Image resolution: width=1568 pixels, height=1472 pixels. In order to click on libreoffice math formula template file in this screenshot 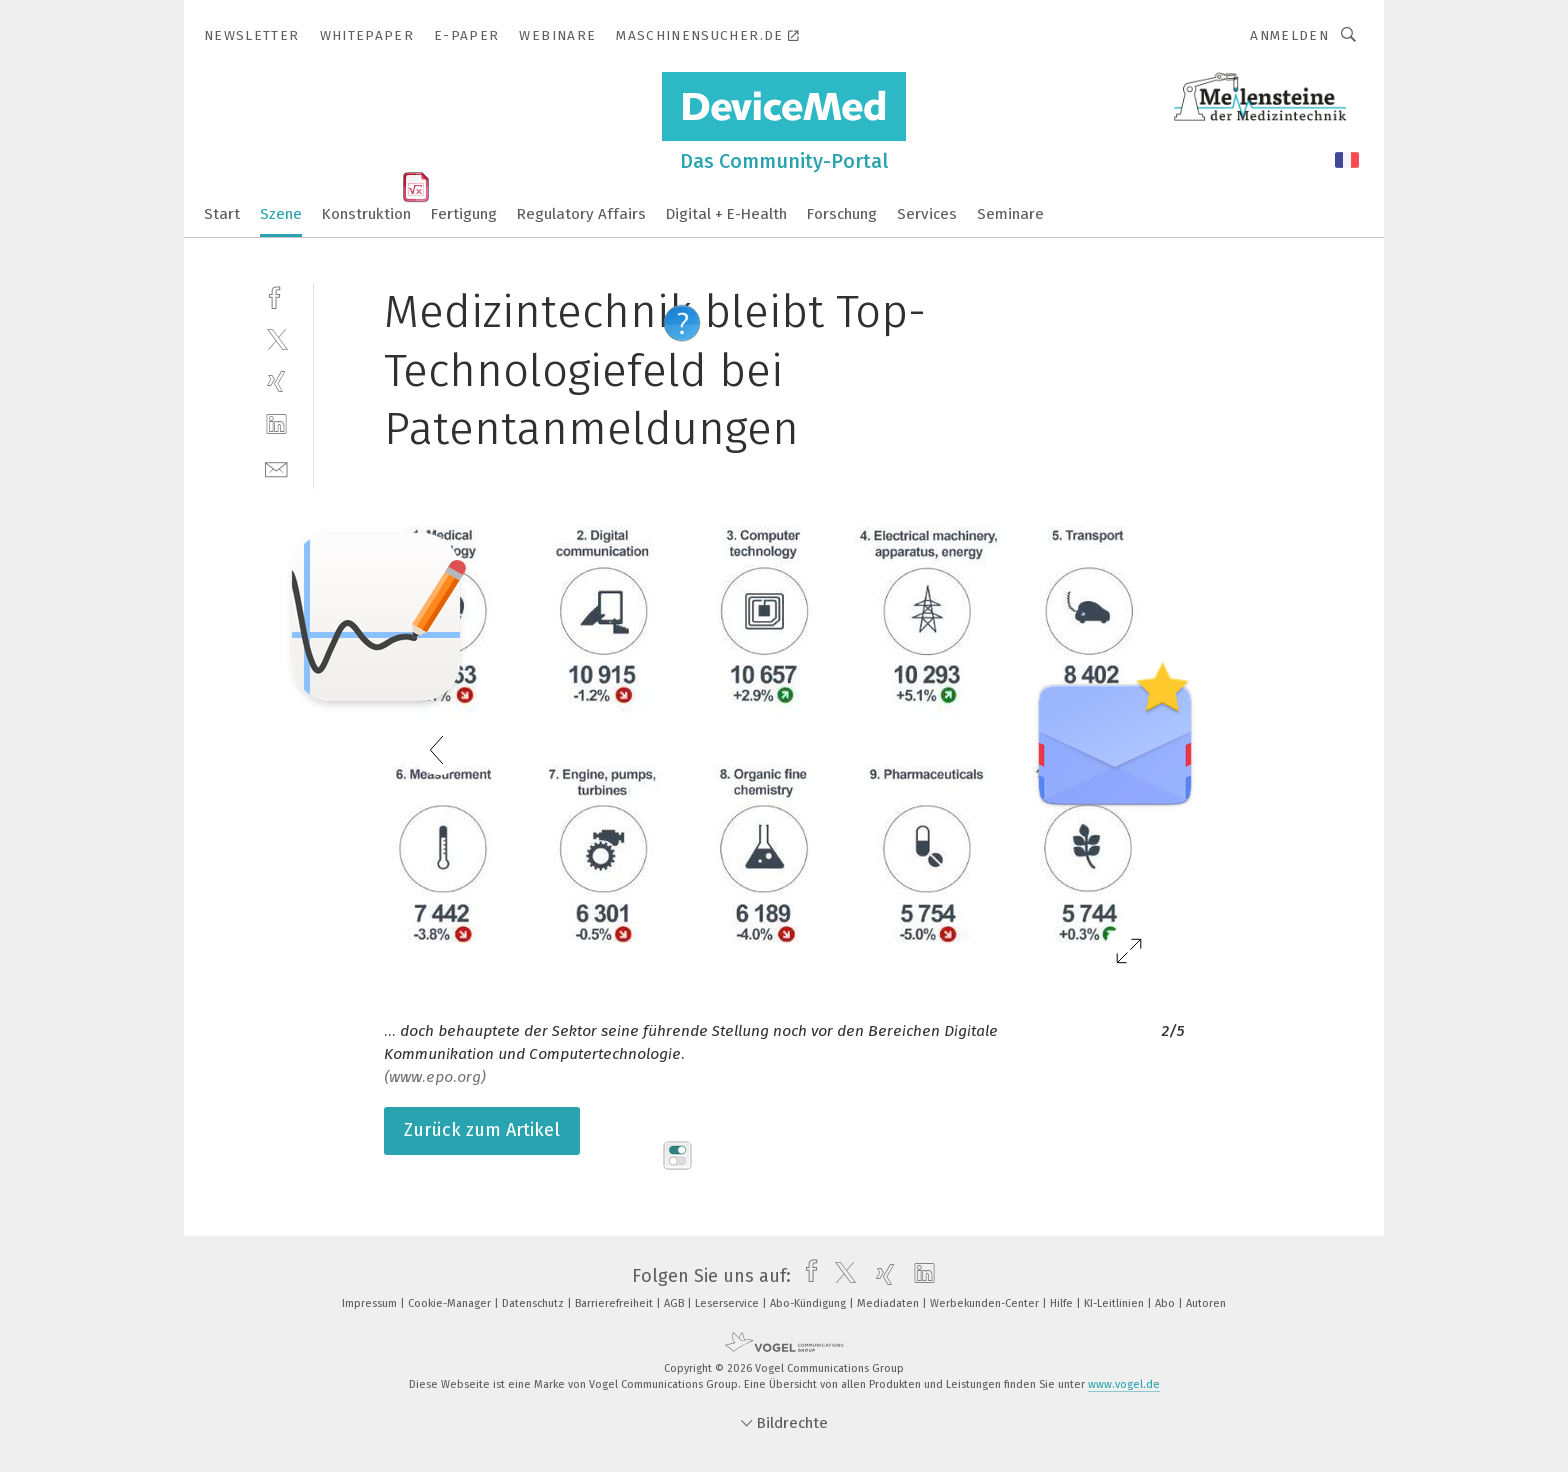, I will do `click(416, 187)`.